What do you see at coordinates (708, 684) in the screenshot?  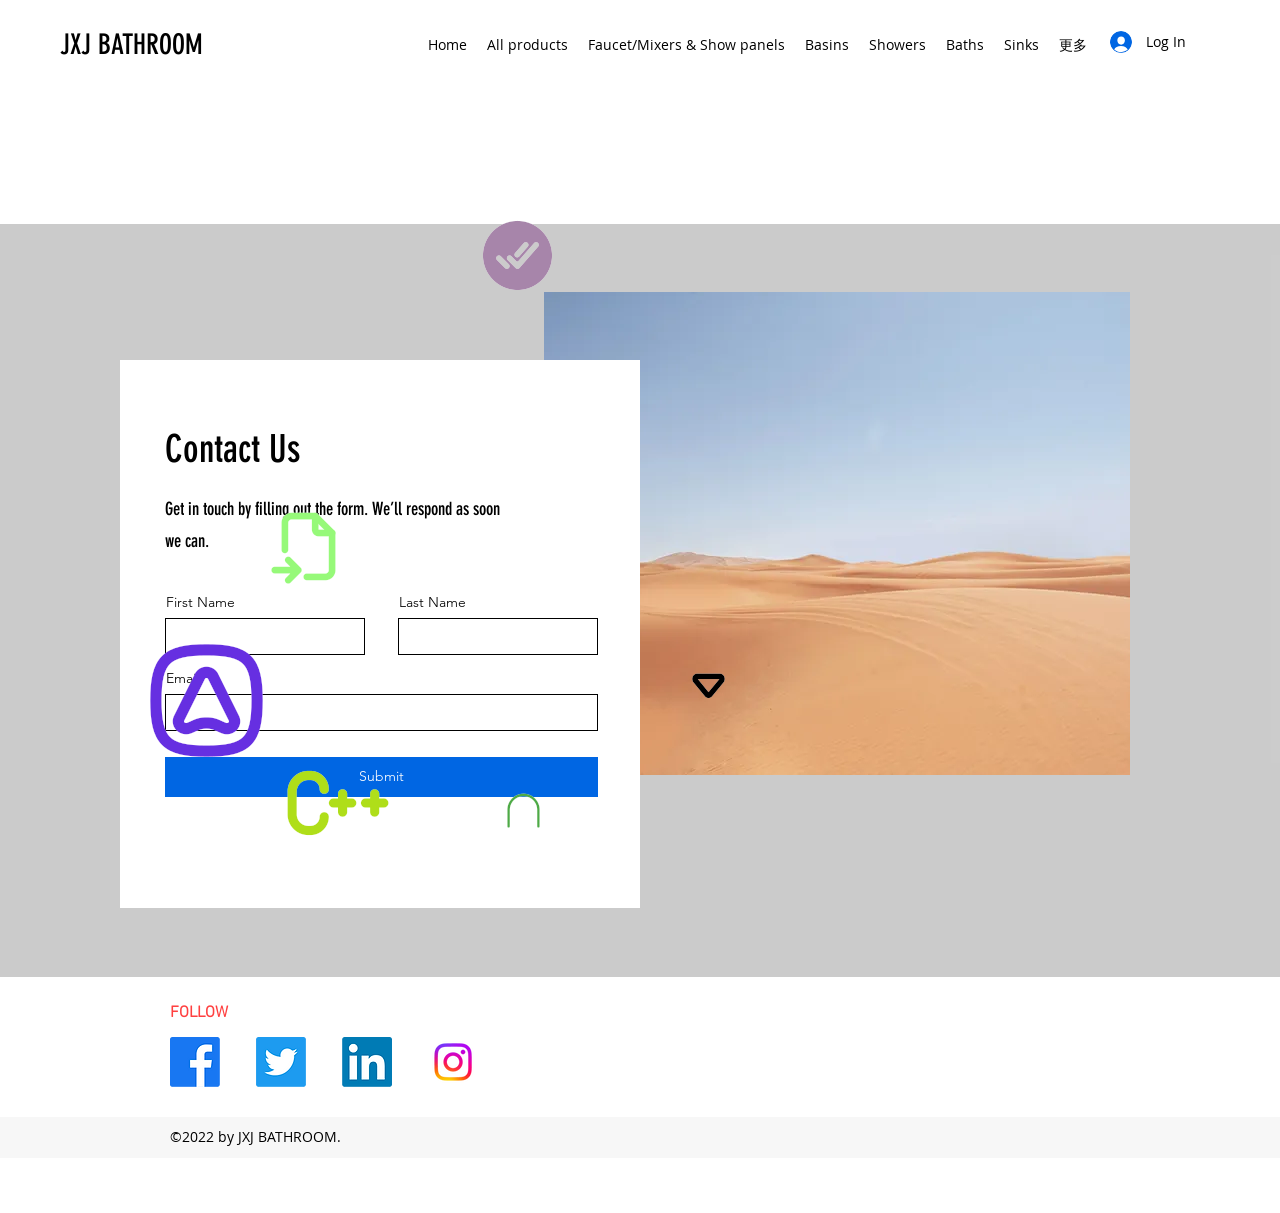 I see `expand dropdown menu` at bounding box center [708, 684].